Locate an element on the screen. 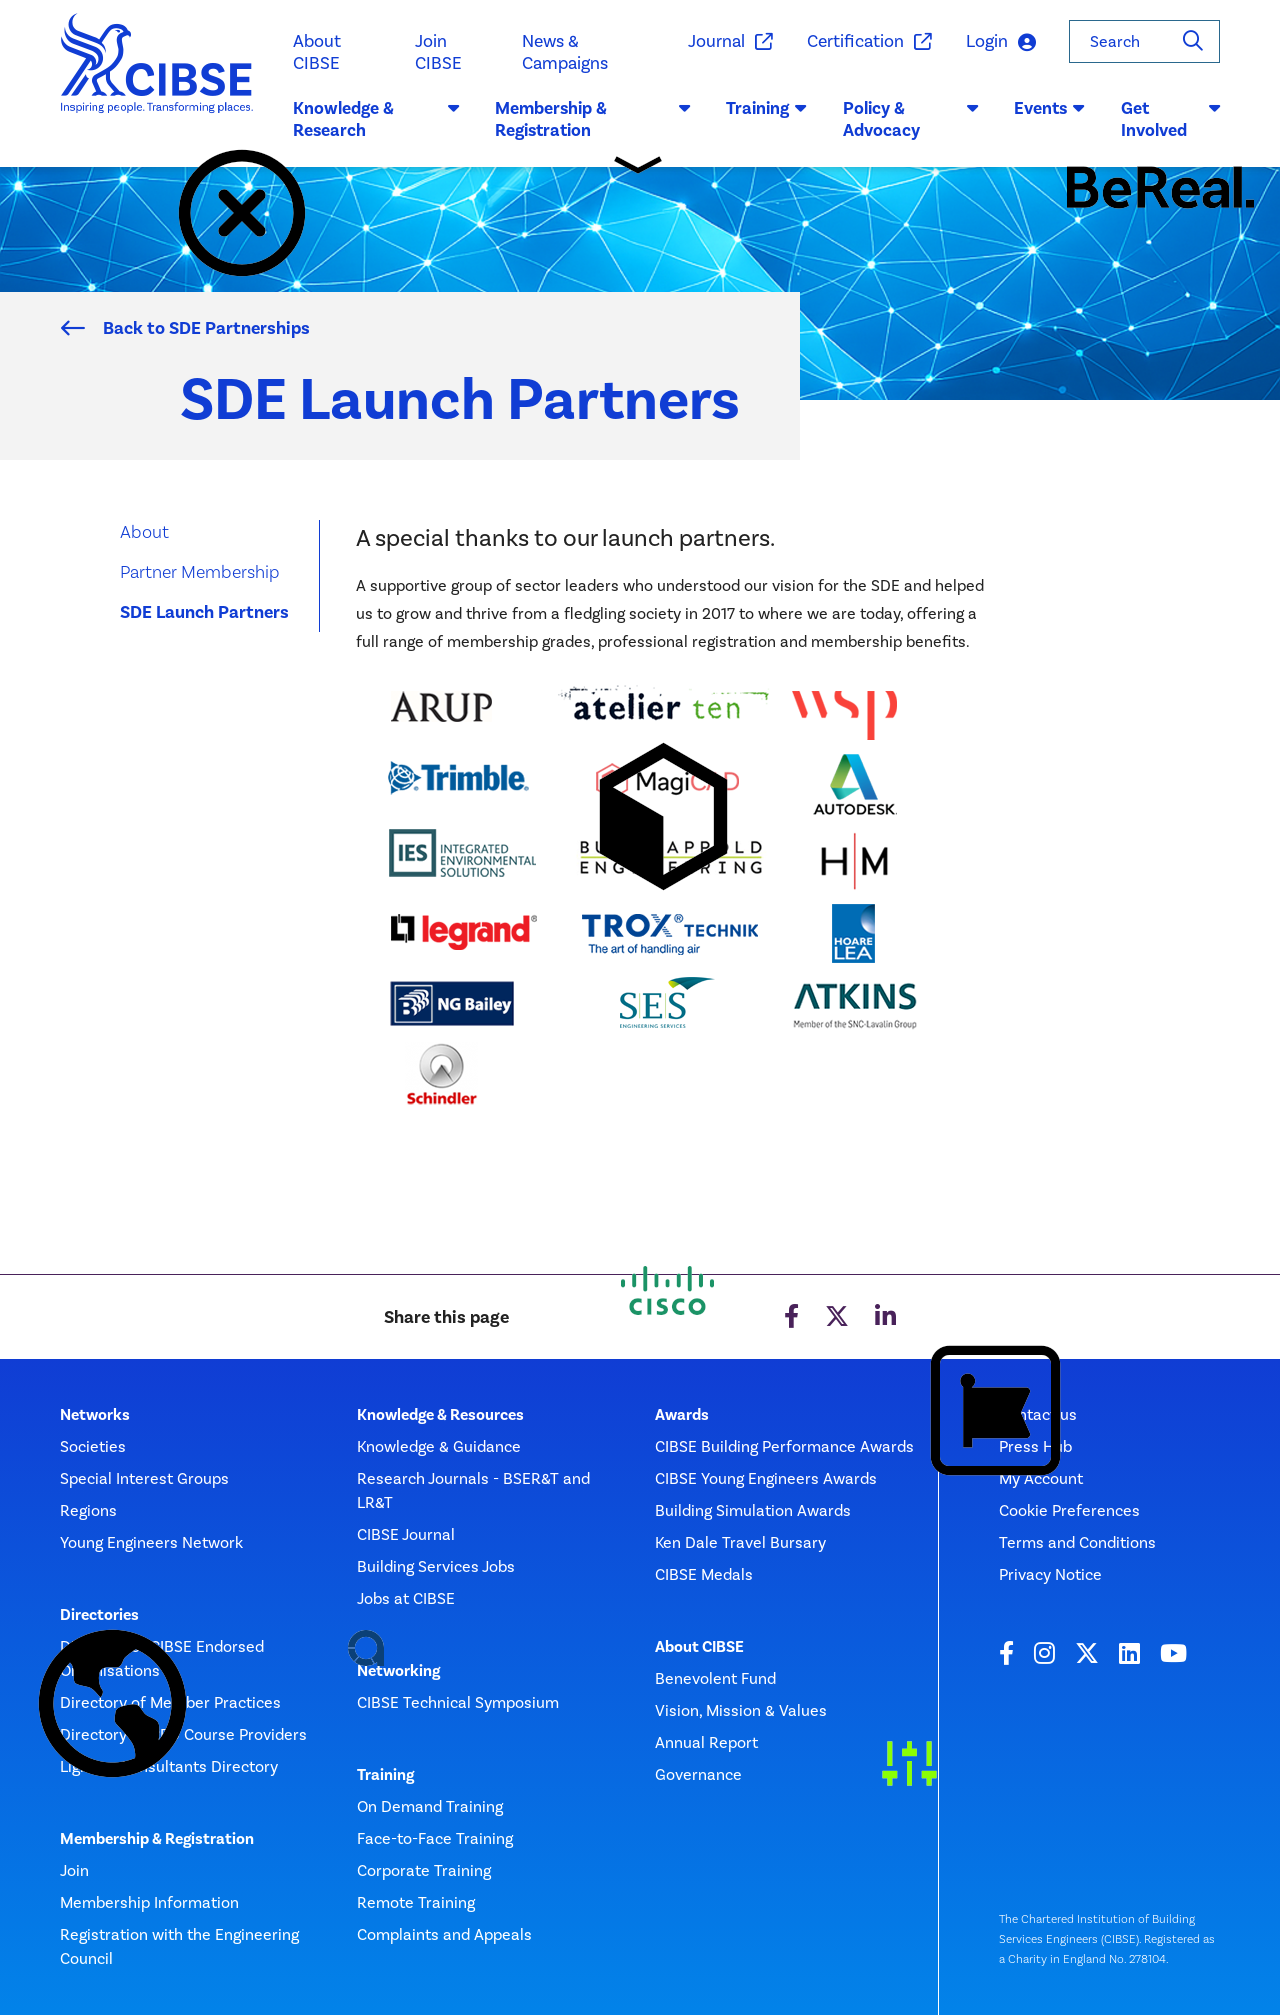 The width and height of the screenshot is (1280, 2015). switch to global or worldwide view is located at coordinates (112, 1703).